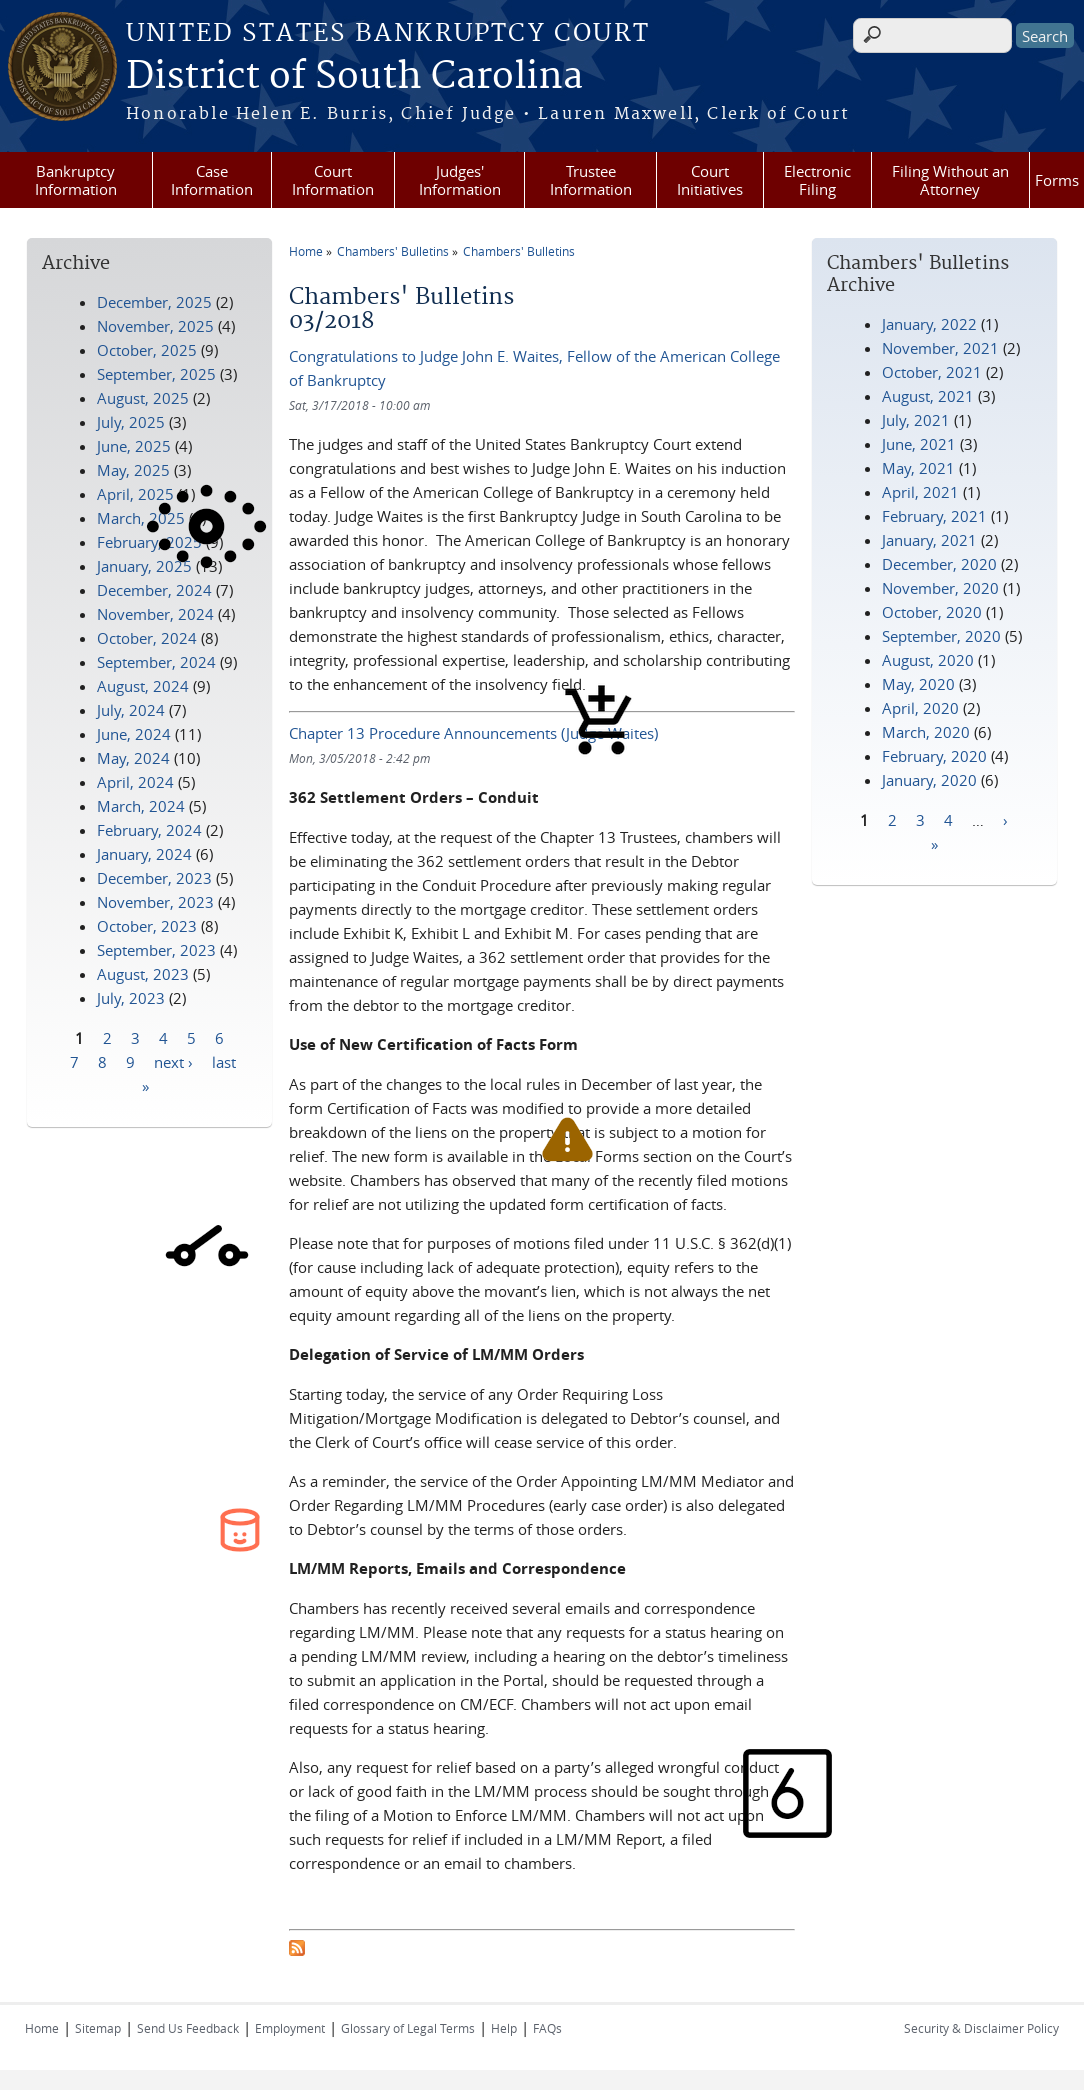  What do you see at coordinates (567, 1140) in the screenshot?
I see `indicates a warning or caution state` at bounding box center [567, 1140].